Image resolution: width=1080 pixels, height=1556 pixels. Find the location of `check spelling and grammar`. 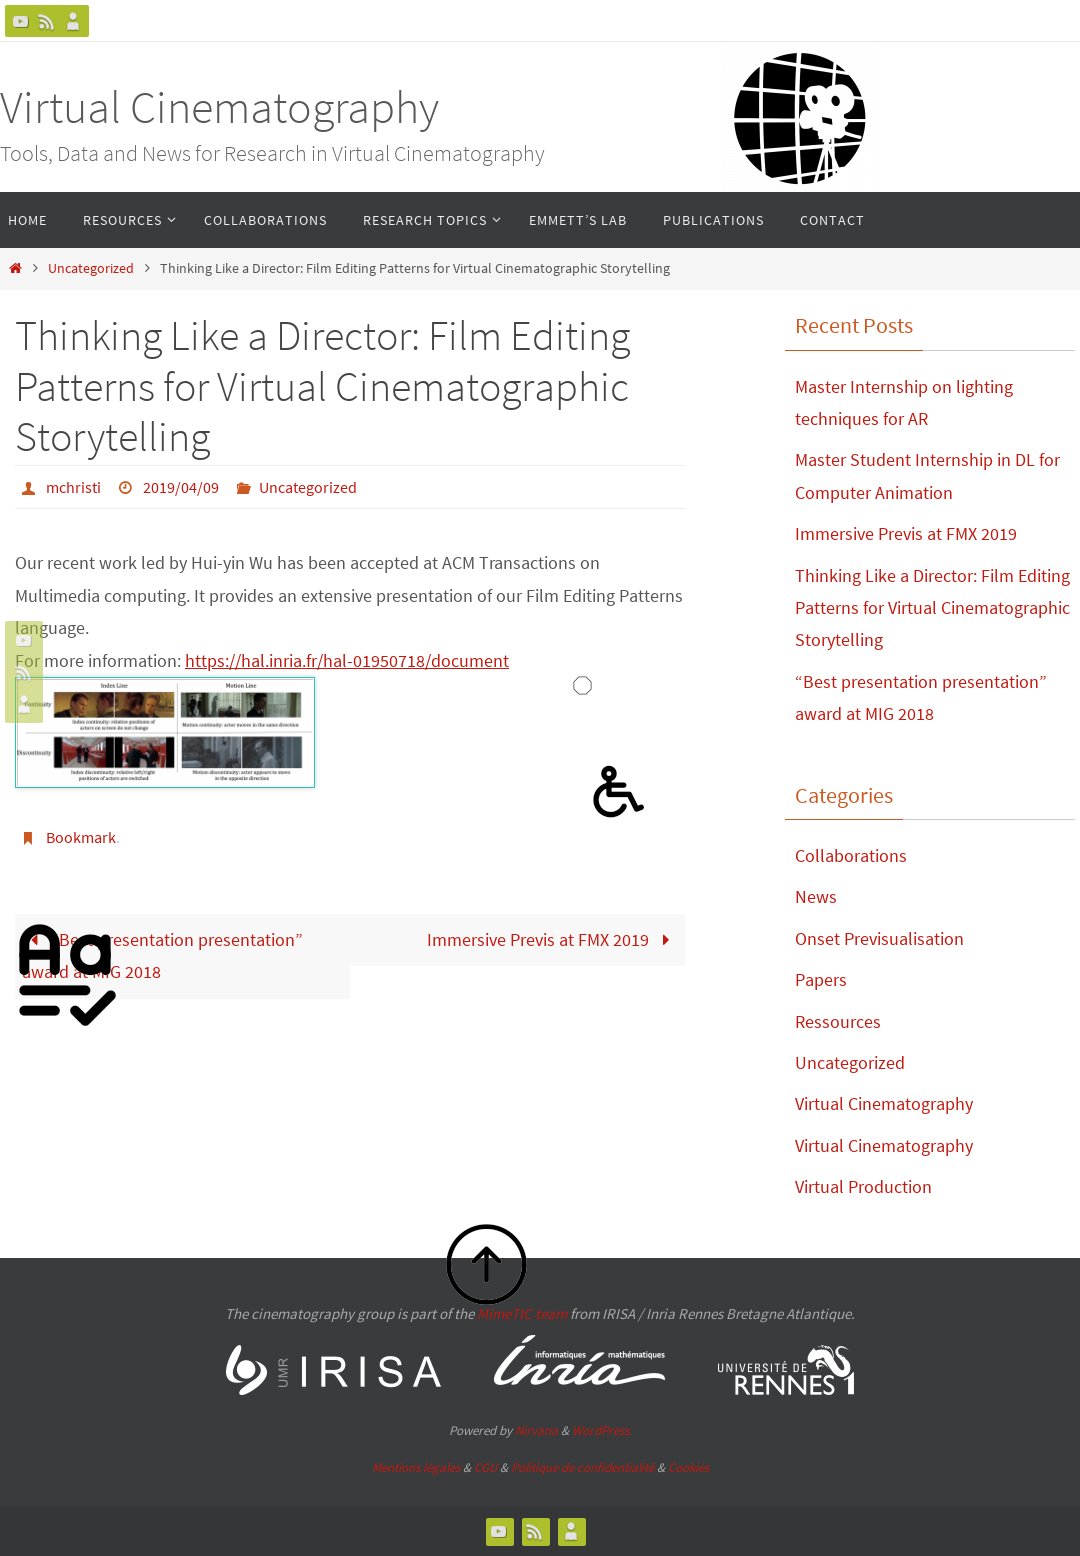

check spelling and grammar is located at coordinates (65, 970).